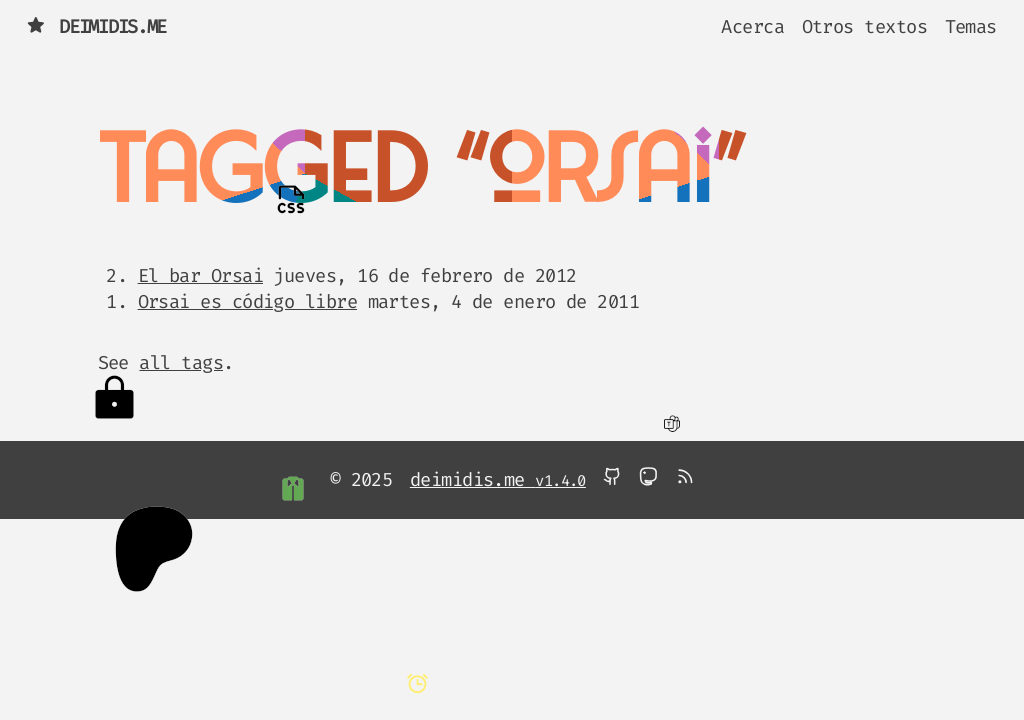 This screenshot has height=720, width=1024. What do you see at coordinates (154, 549) in the screenshot?
I see `visit patreon page` at bounding box center [154, 549].